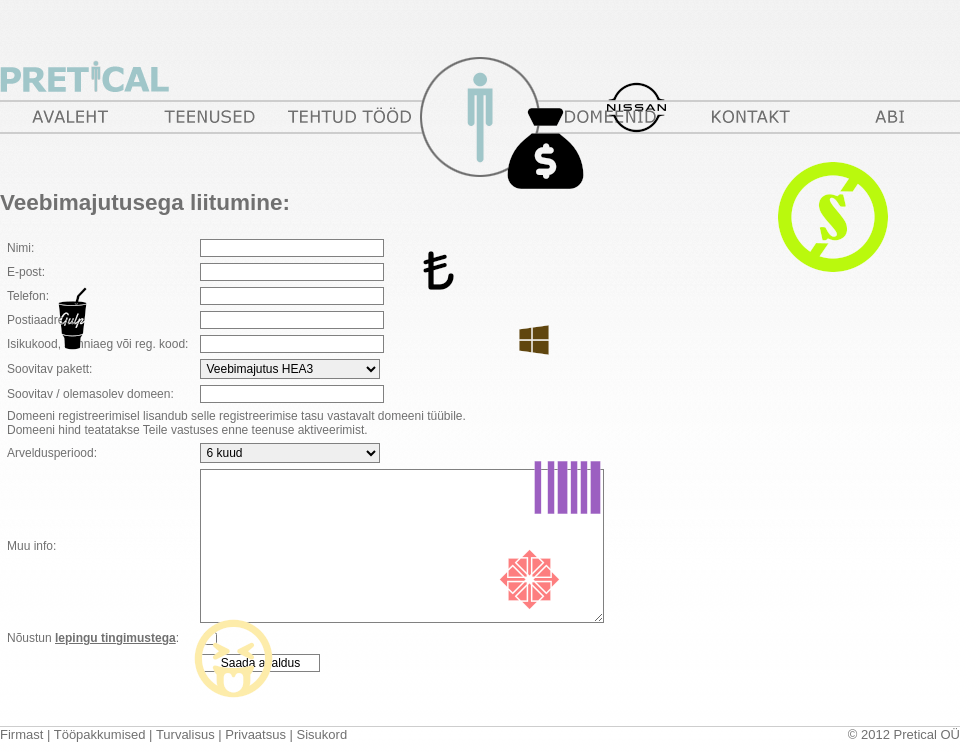 This screenshot has width=960, height=752. I want to click on visit the StopStalk competitive programming platform, so click(833, 217).